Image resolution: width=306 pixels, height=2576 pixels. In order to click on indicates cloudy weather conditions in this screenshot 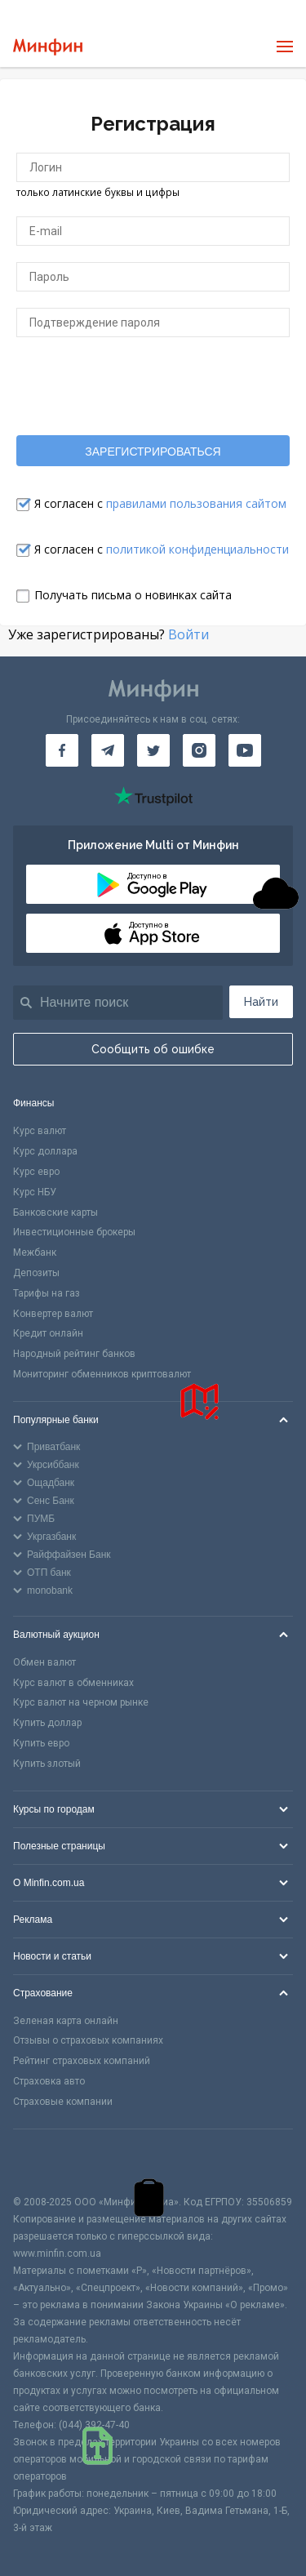, I will do `click(276, 893)`.